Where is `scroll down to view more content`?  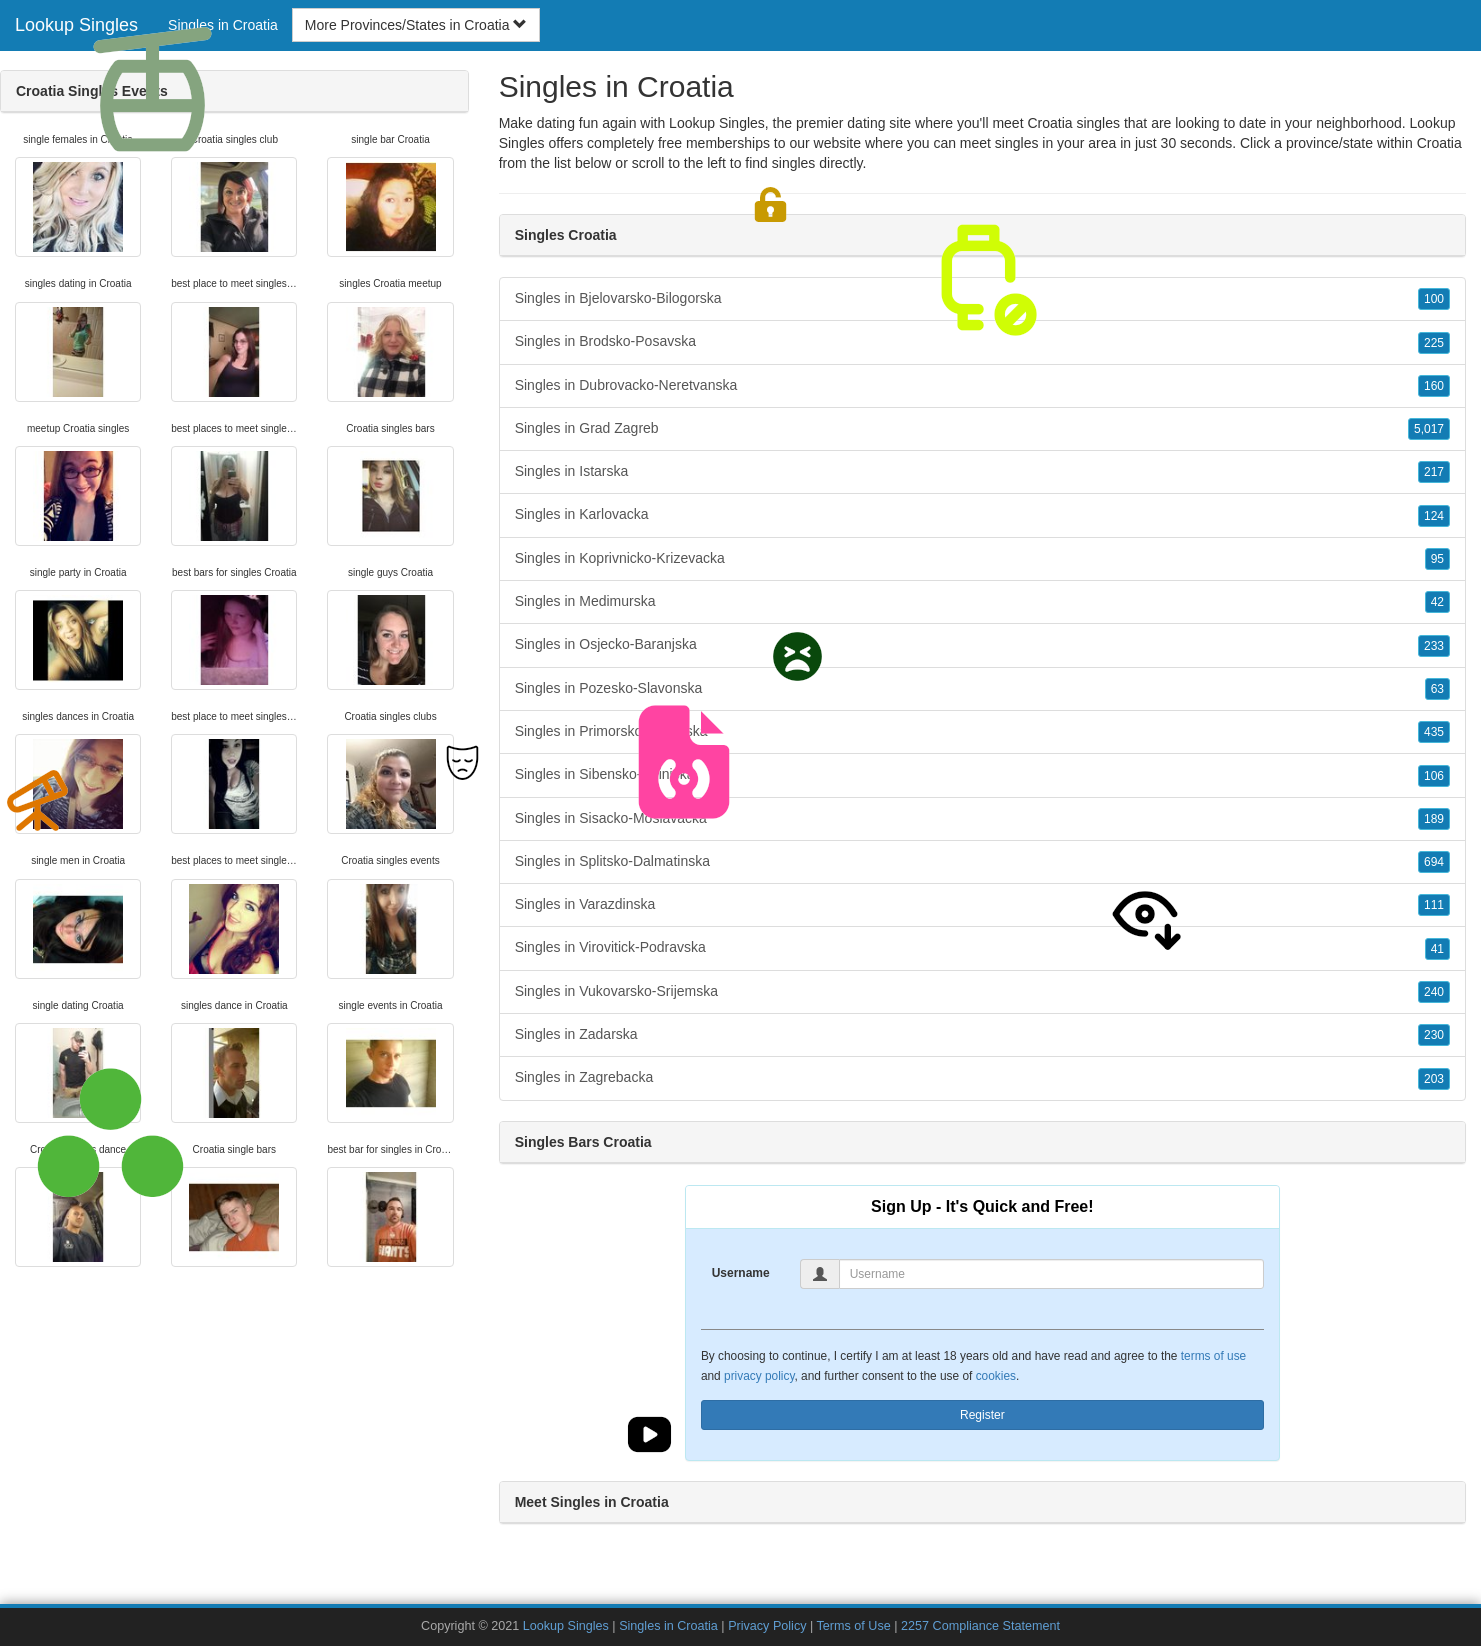 scroll down to view more content is located at coordinates (1145, 914).